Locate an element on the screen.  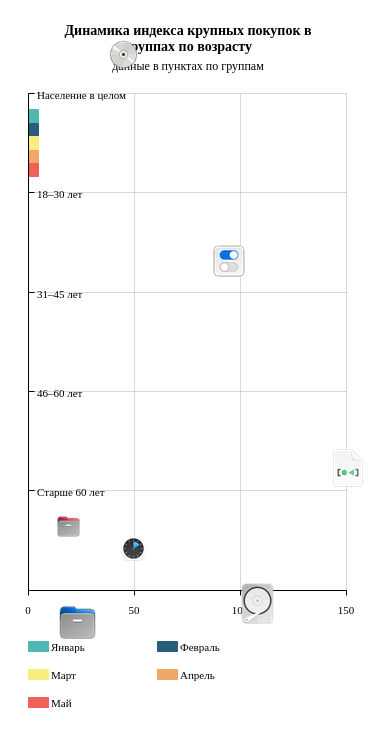
a systemd unit configuration file is located at coordinates (348, 468).